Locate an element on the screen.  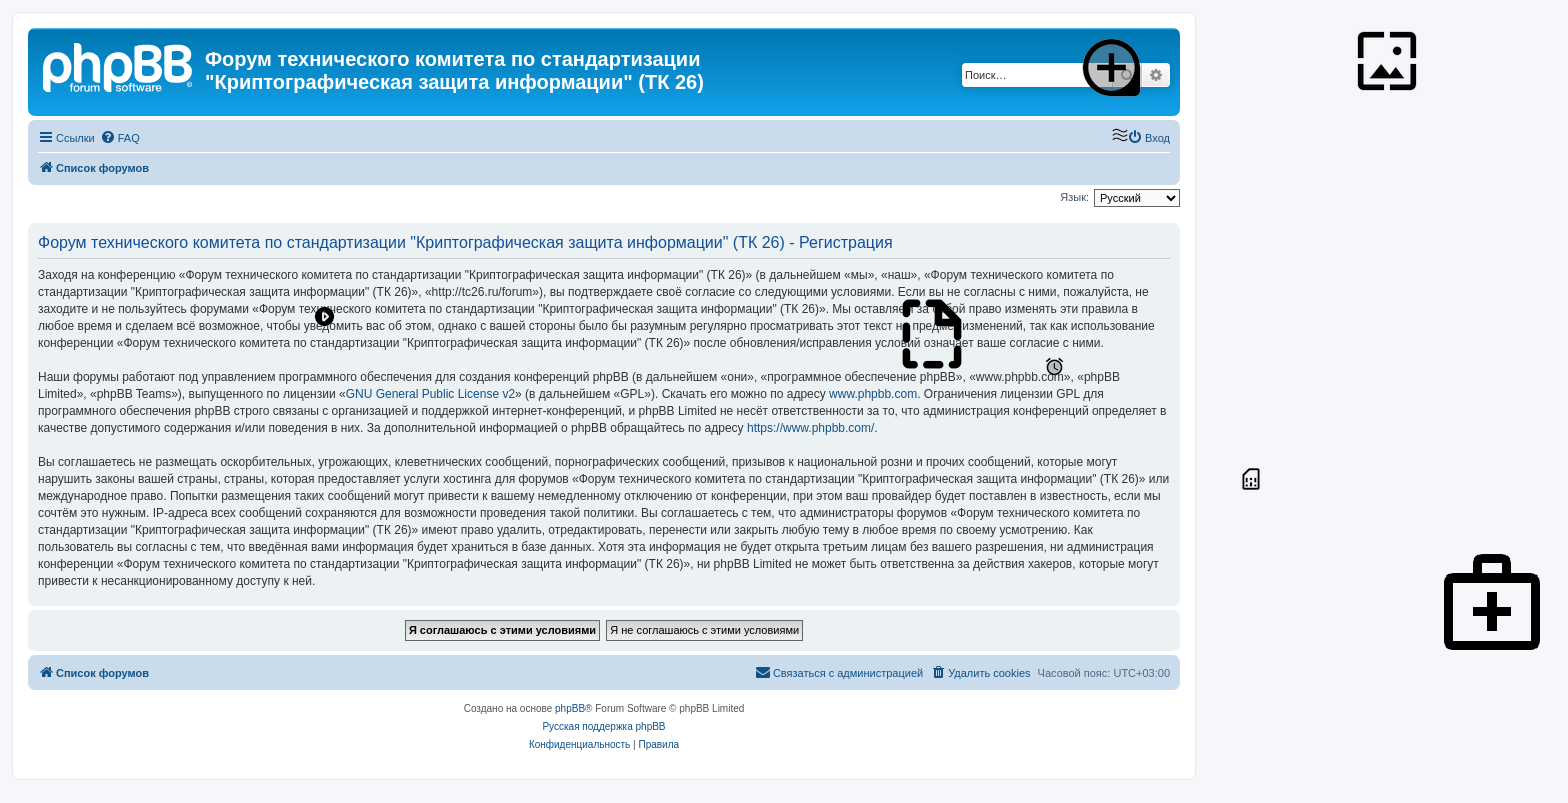
change wallpaper or background image is located at coordinates (1387, 61).